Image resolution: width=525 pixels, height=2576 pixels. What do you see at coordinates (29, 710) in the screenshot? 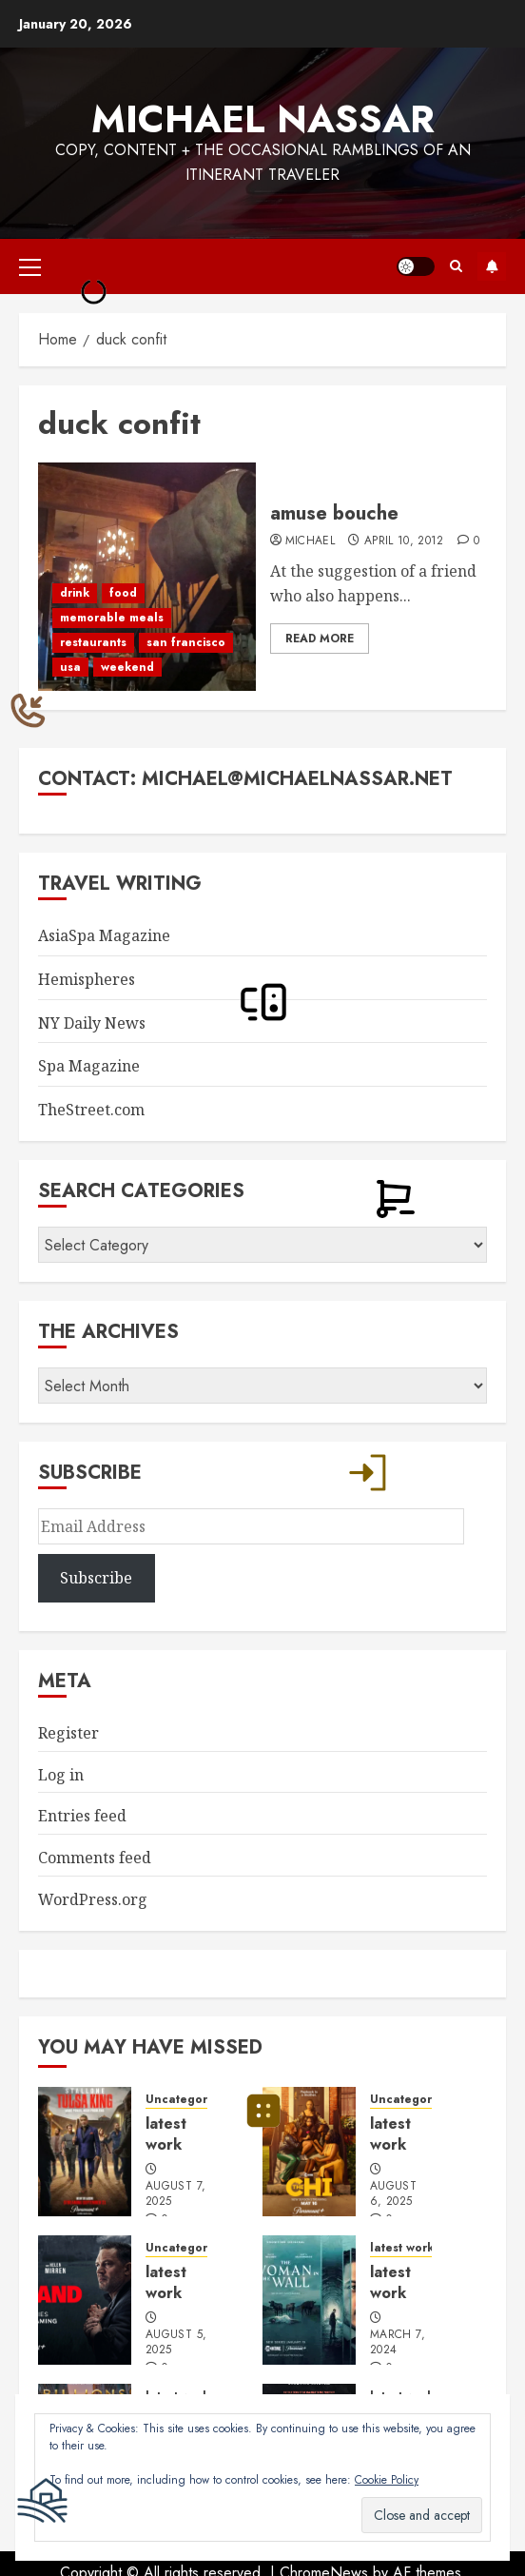
I see `incoming call notification` at bounding box center [29, 710].